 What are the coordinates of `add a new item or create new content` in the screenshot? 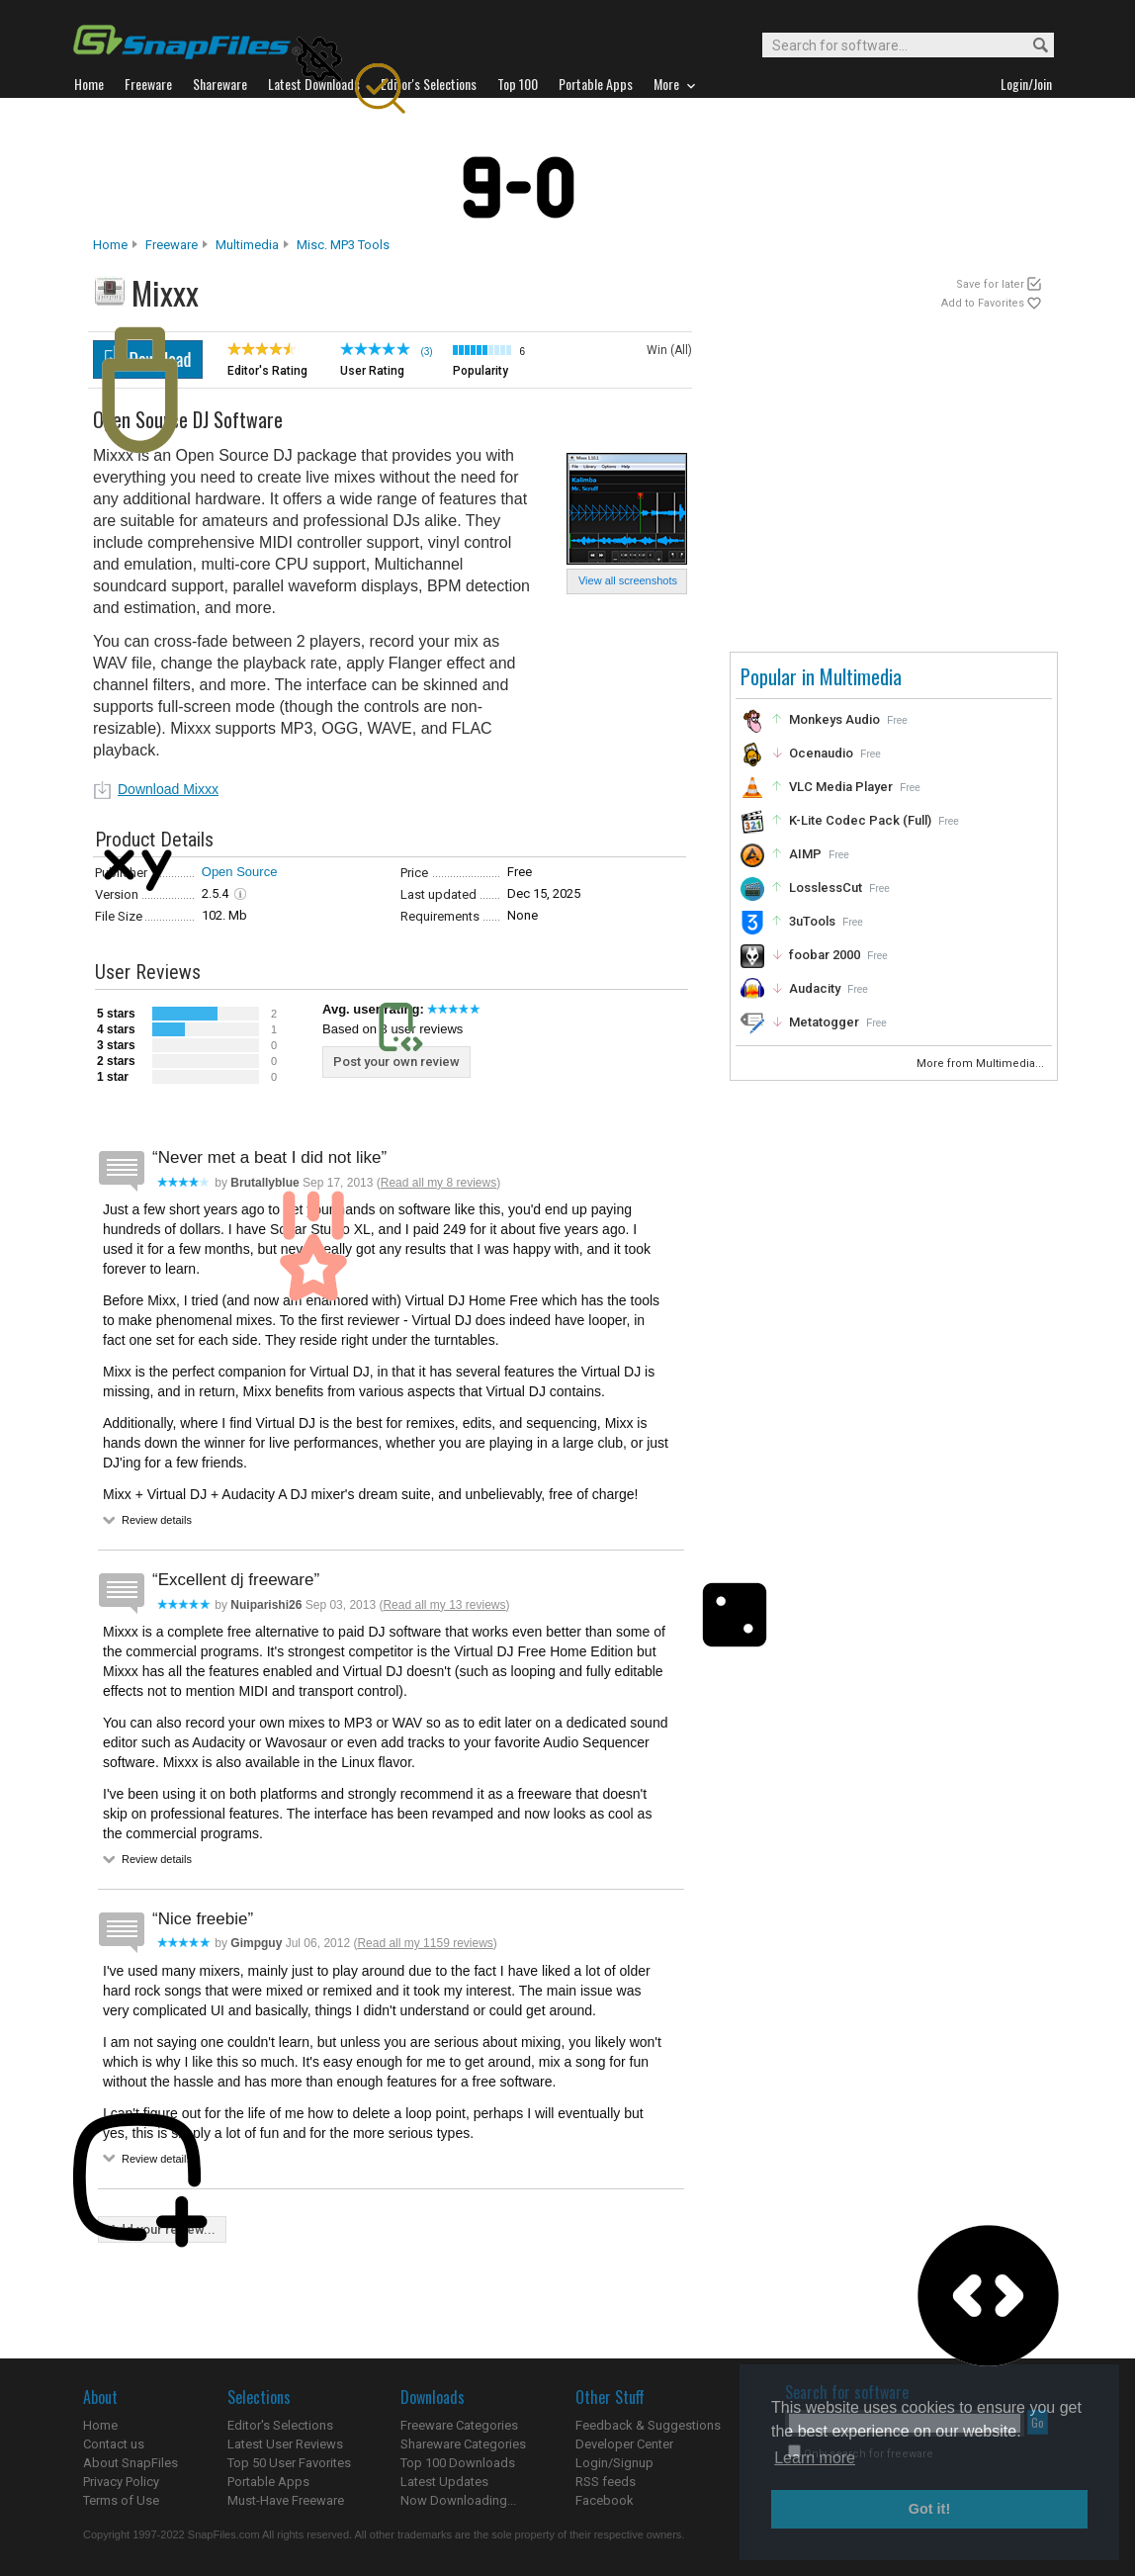 It's located at (136, 2176).